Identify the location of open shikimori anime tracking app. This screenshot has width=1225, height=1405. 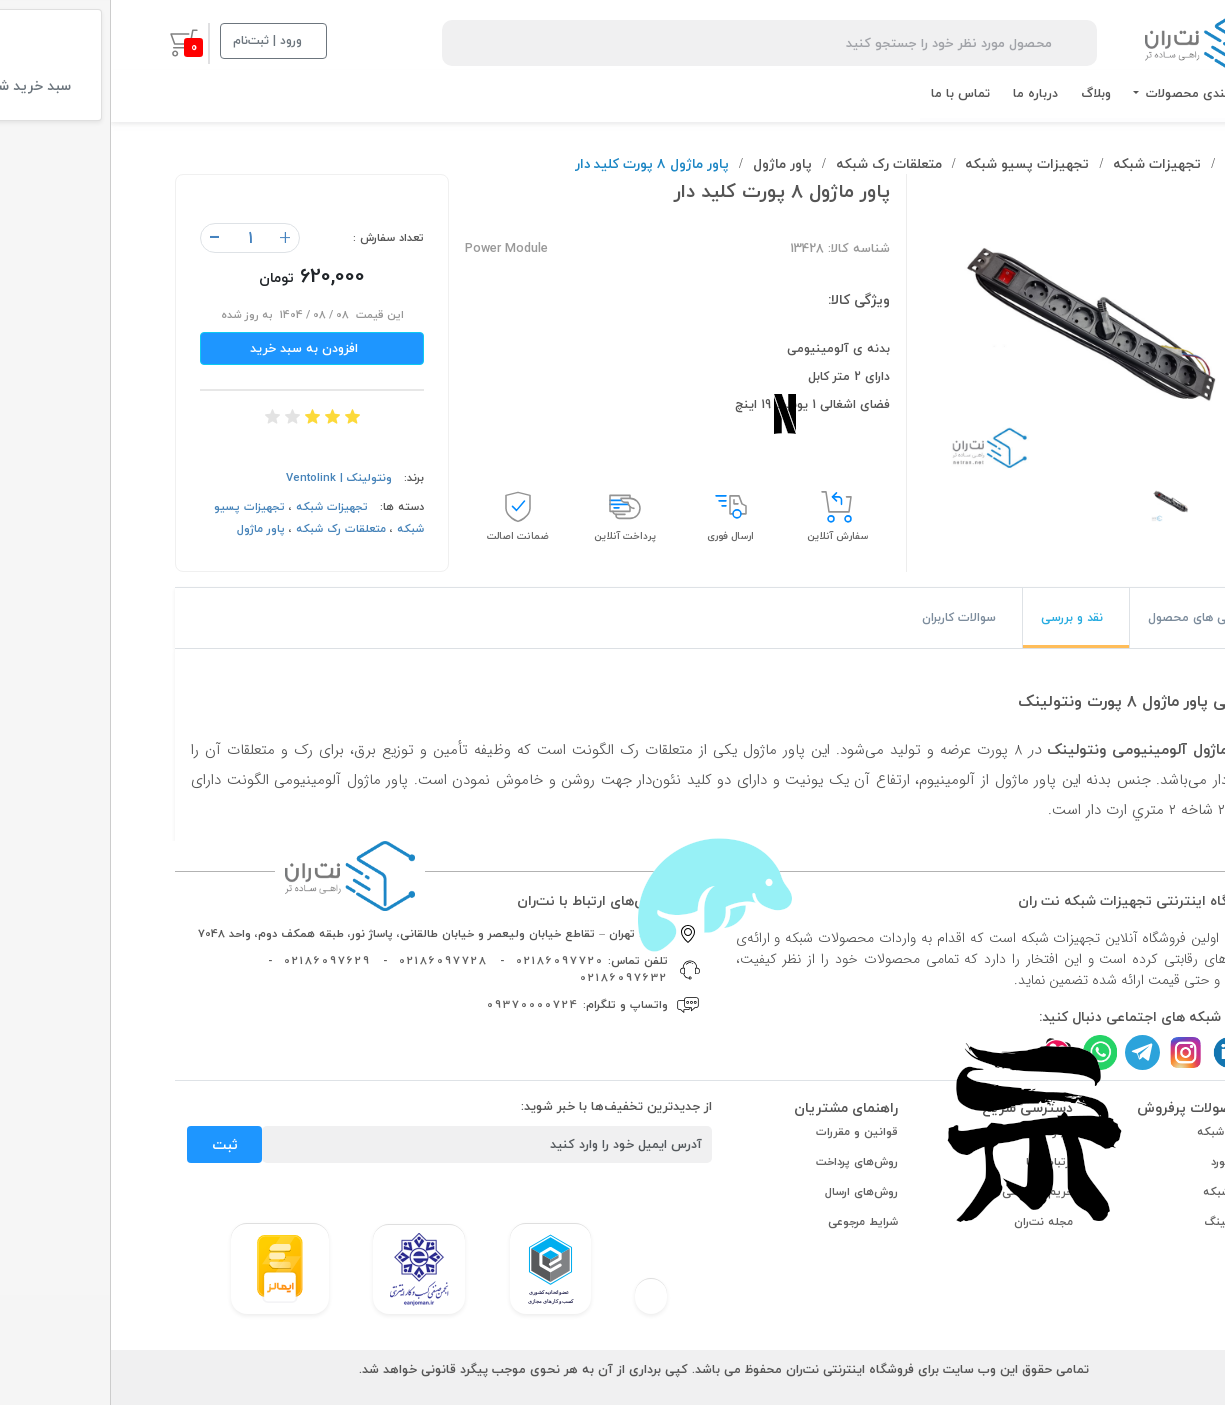
(1034, 1132).